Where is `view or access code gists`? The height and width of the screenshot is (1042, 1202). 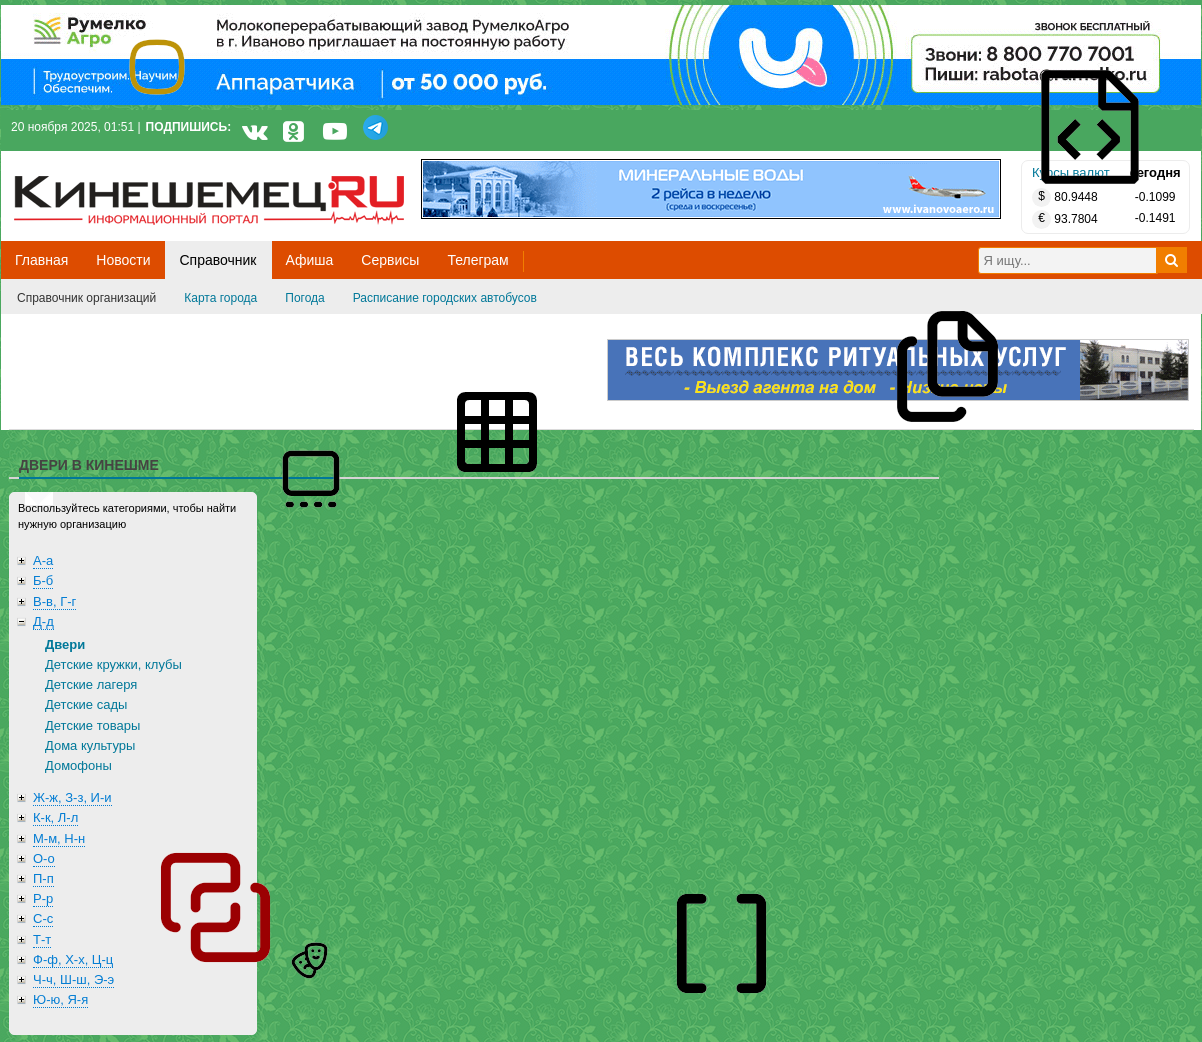
view or access code gists is located at coordinates (1090, 127).